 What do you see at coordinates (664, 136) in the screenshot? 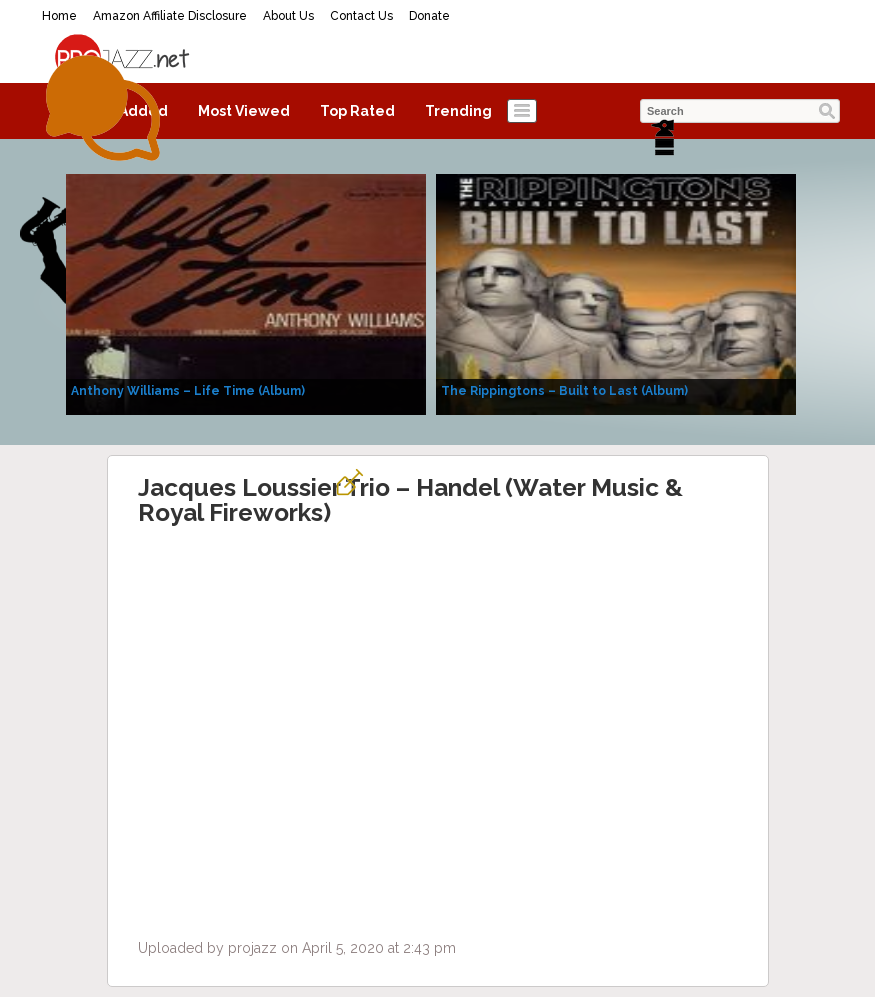
I see `indicates fire safety equipment location` at bounding box center [664, 136].